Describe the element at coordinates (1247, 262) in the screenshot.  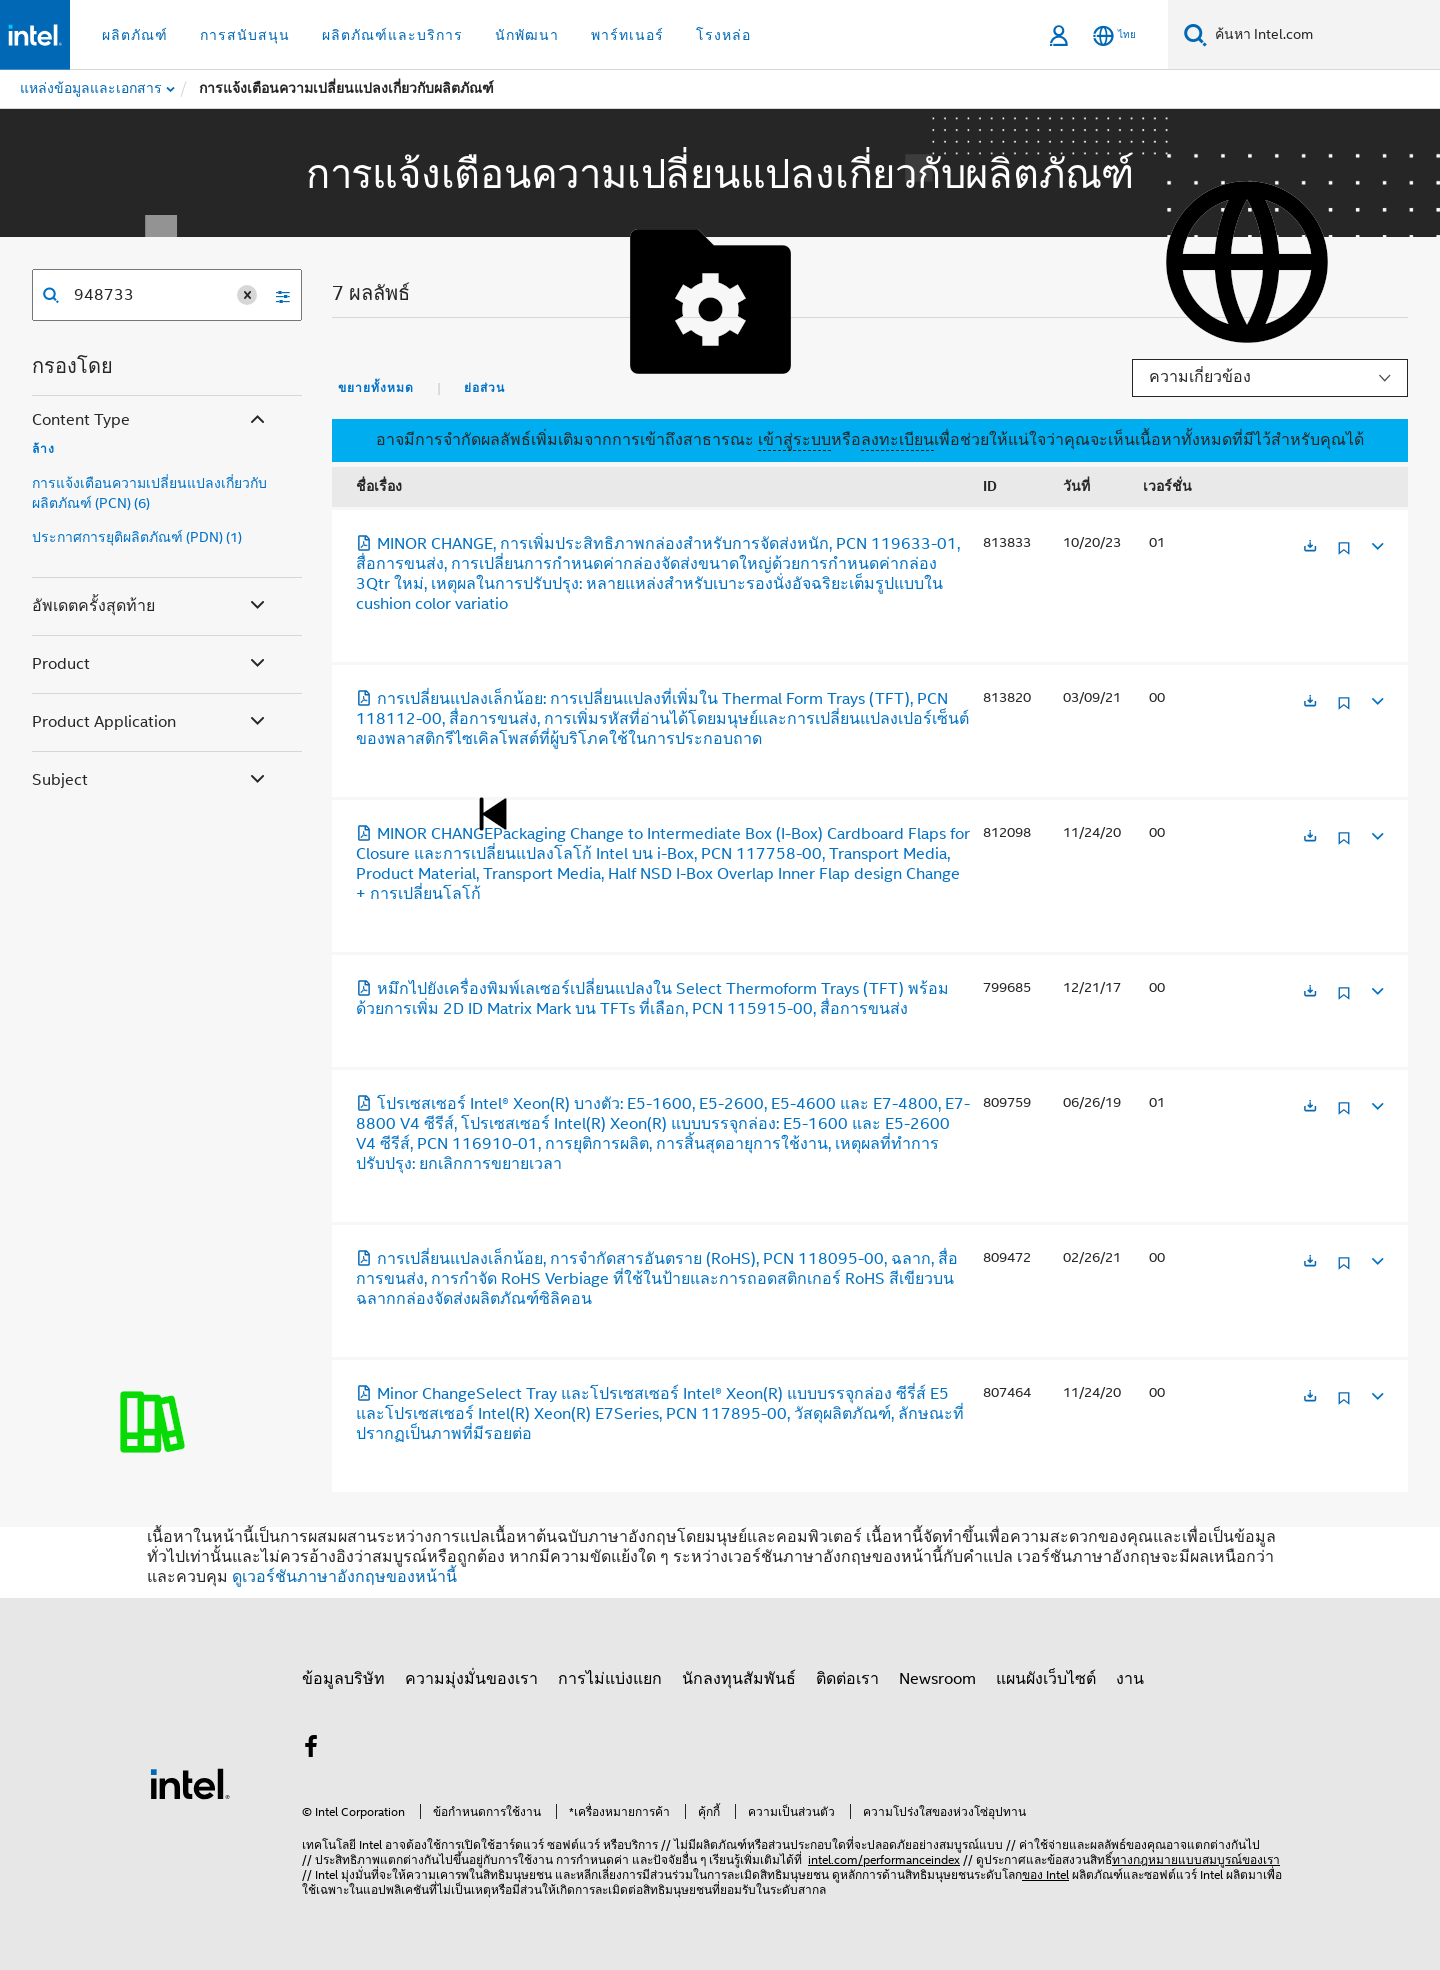
I see `switch to global or international settings` at that location.